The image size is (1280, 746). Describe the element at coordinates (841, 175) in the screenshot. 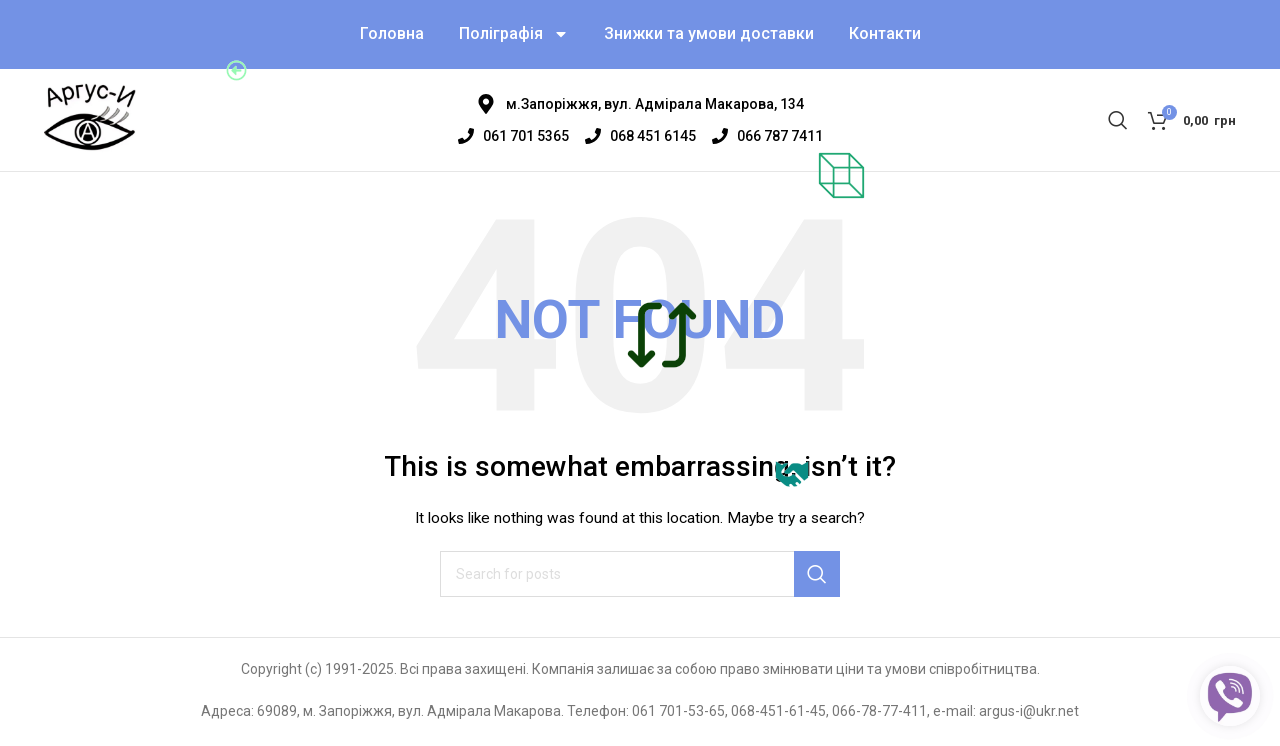

I see `view 3D model or object` at that location.